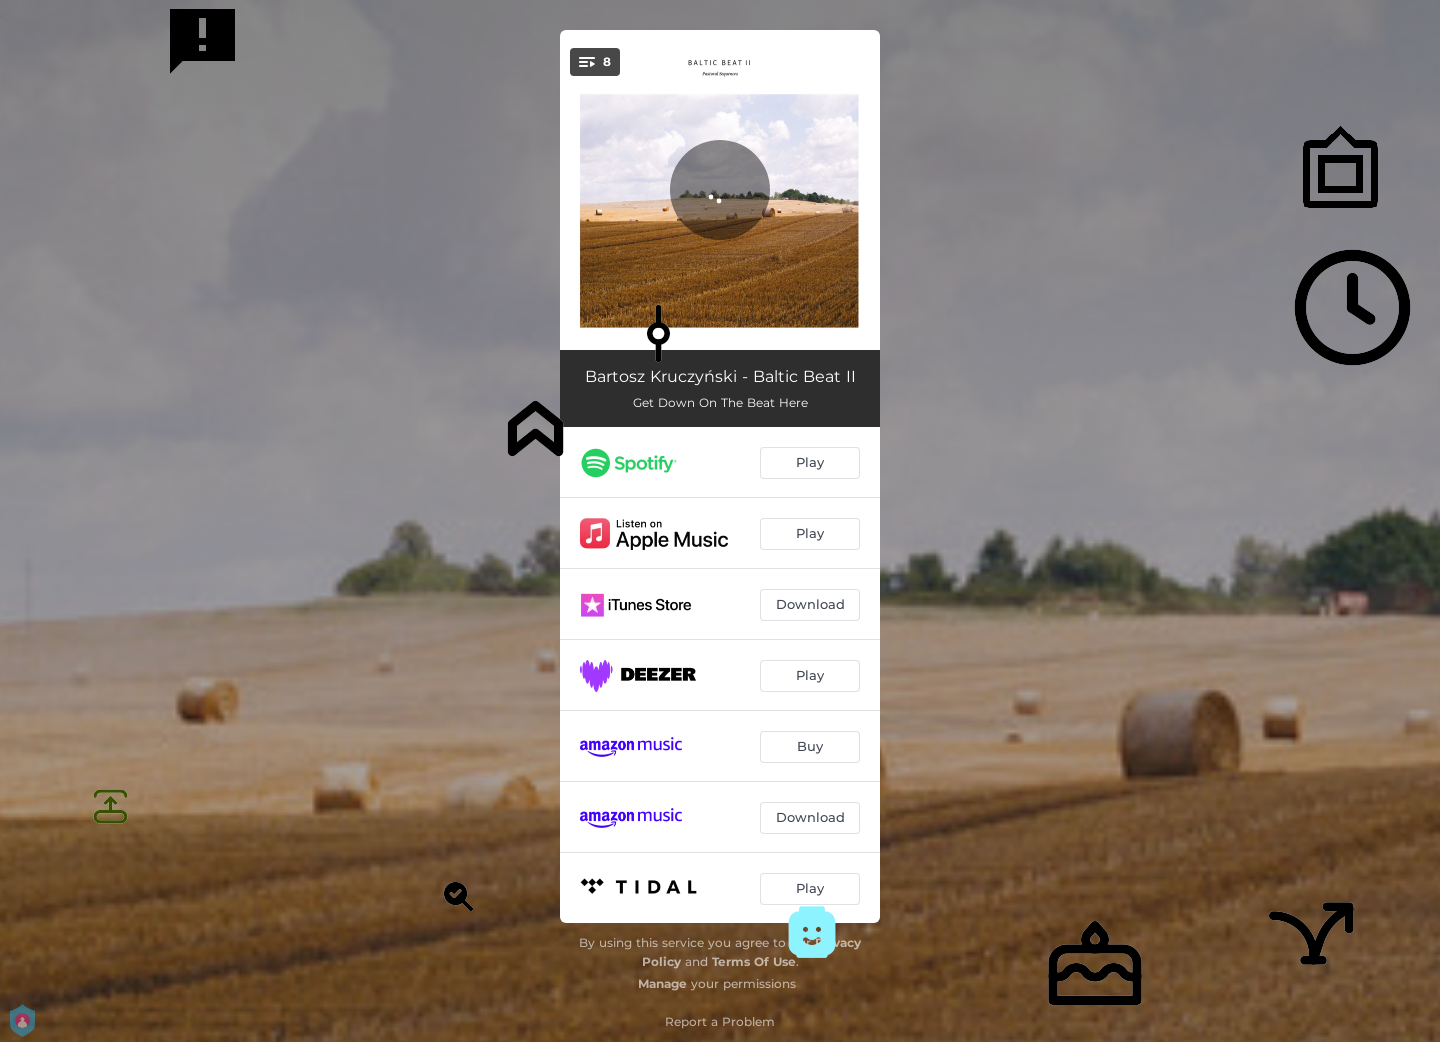  I want to click on view commit history in version control, so click(658, 333).